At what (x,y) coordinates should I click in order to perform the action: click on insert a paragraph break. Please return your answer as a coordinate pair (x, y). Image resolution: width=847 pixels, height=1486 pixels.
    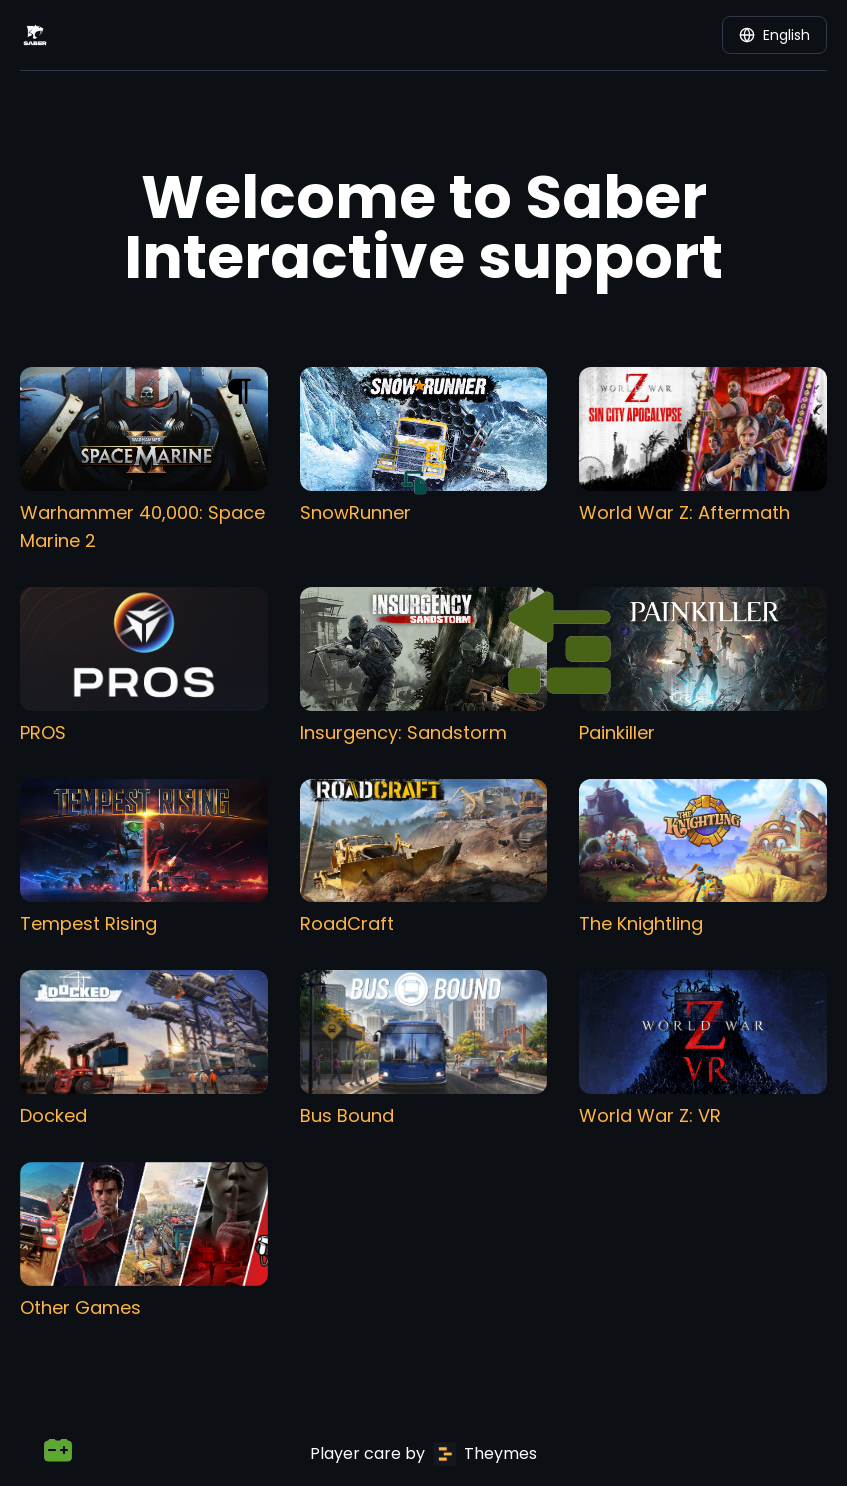
    Looking at the image, I should click on (239, 391).